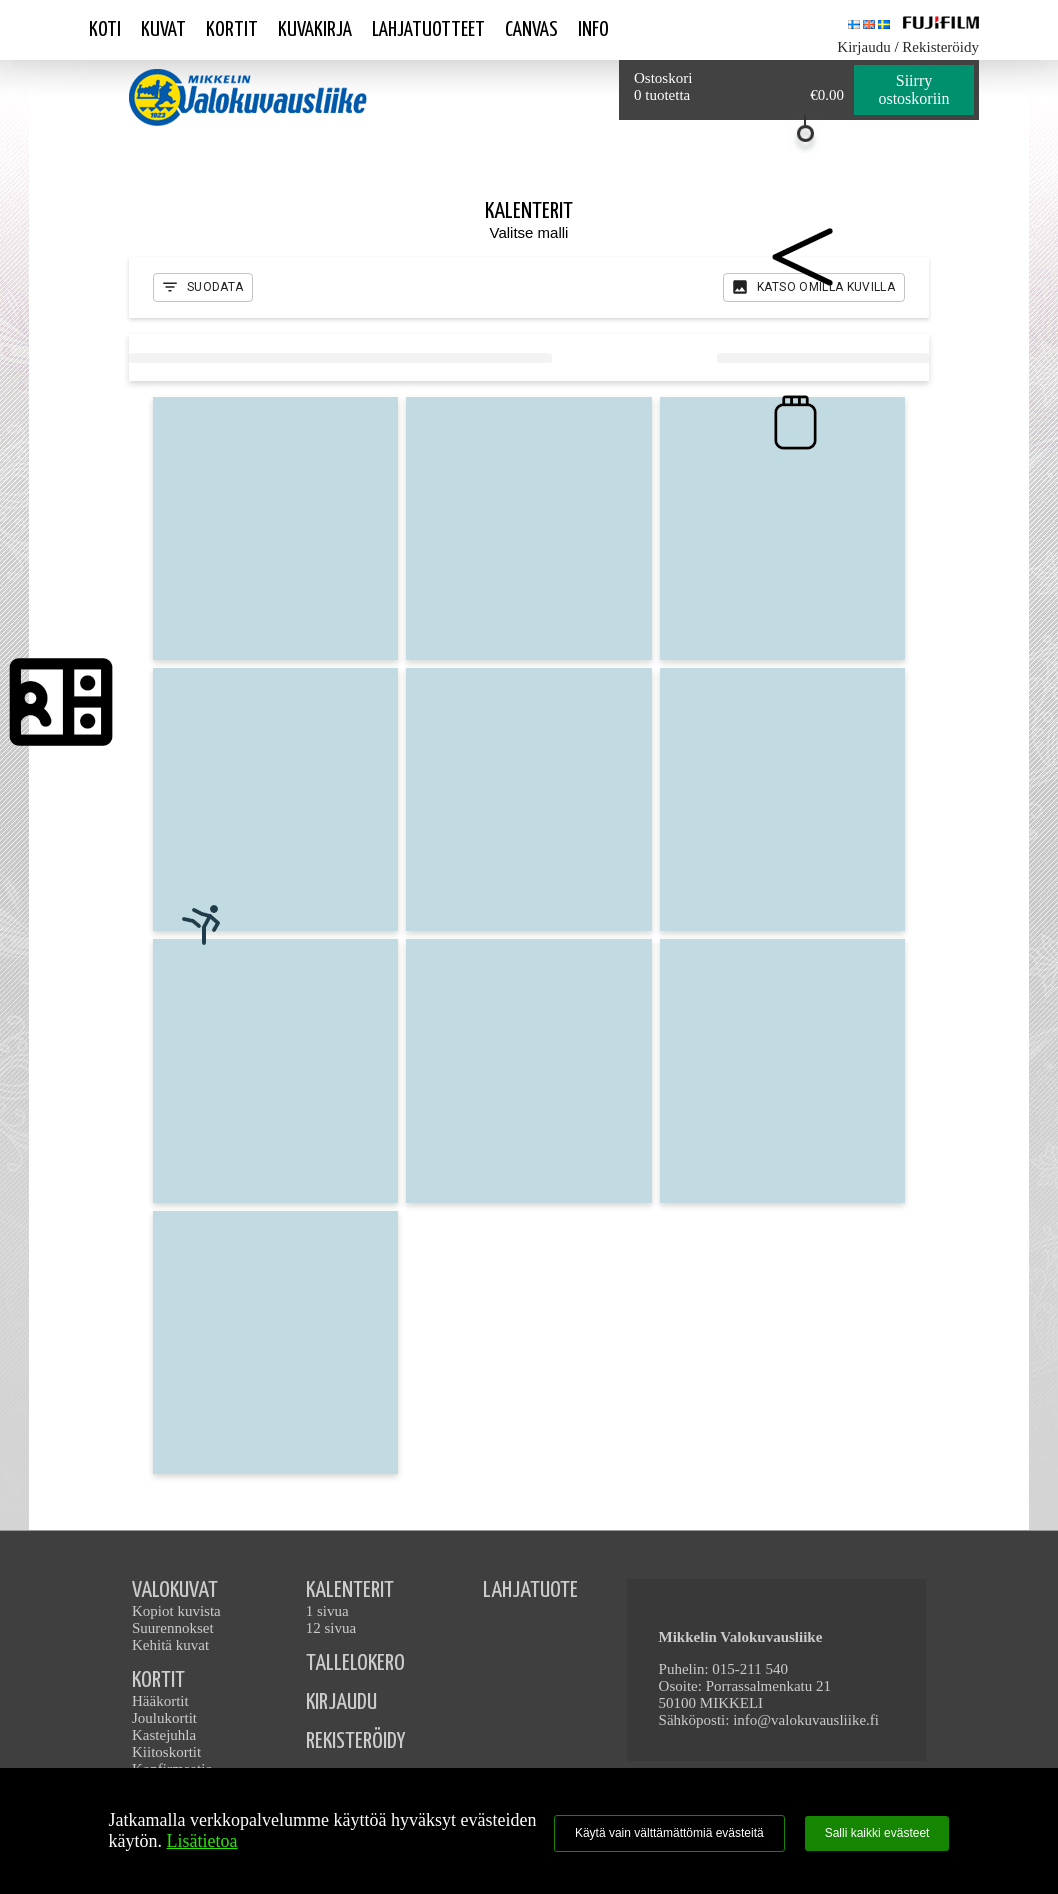 The height and width of the screenshot is (1894, 1058). I want to click on store or save items to a collection, so click(795, 422).